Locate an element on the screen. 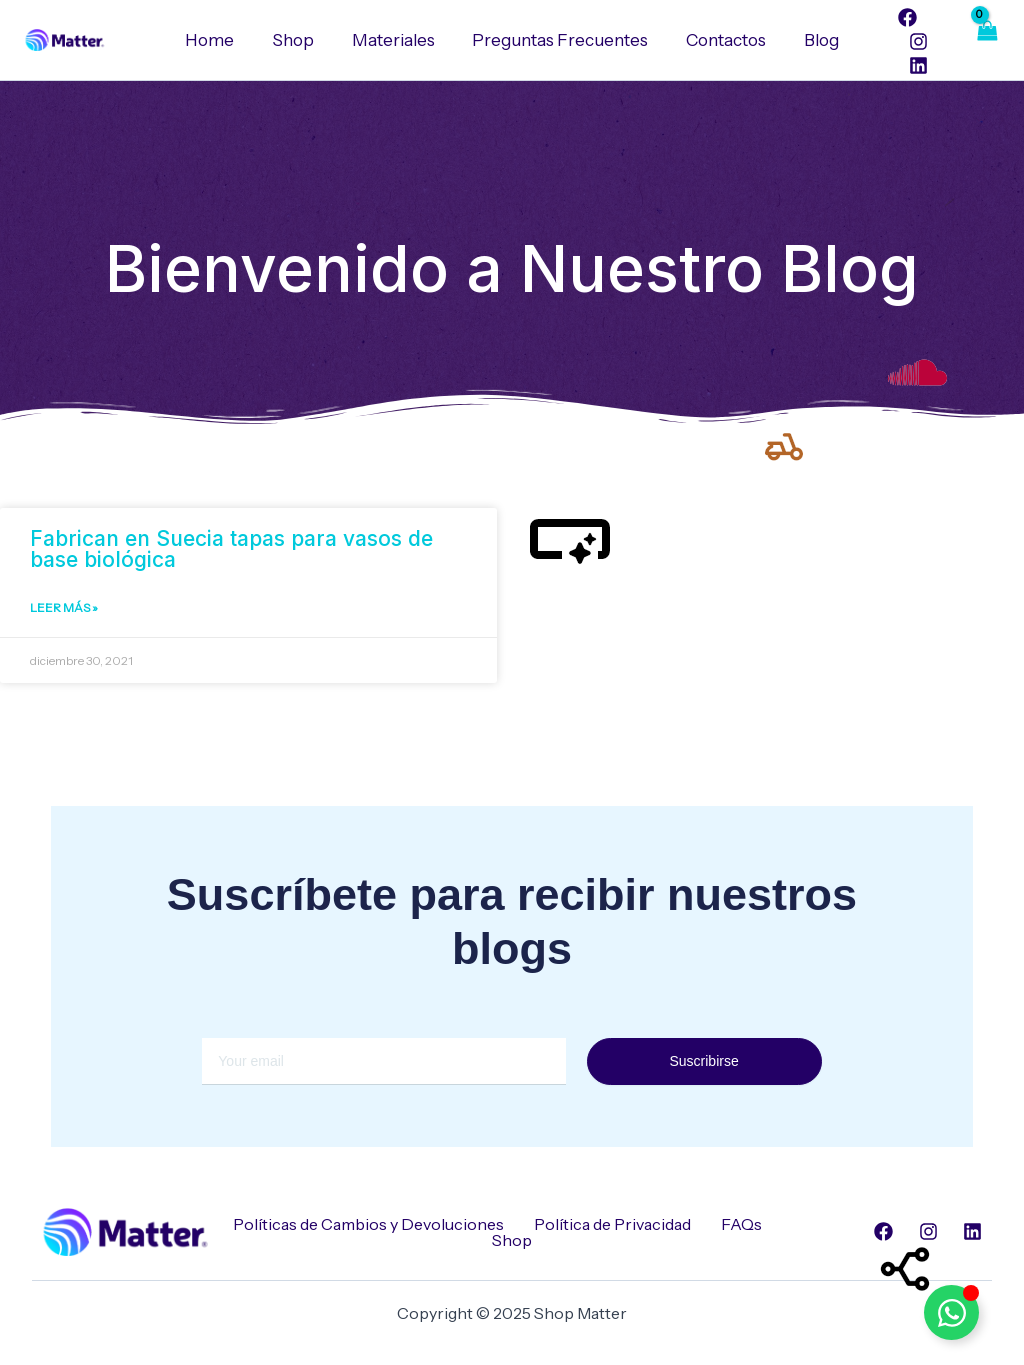 The height and width of the screenshot is (1365, 1024). view your stackshare profile is located at coordinates (905, 1269).